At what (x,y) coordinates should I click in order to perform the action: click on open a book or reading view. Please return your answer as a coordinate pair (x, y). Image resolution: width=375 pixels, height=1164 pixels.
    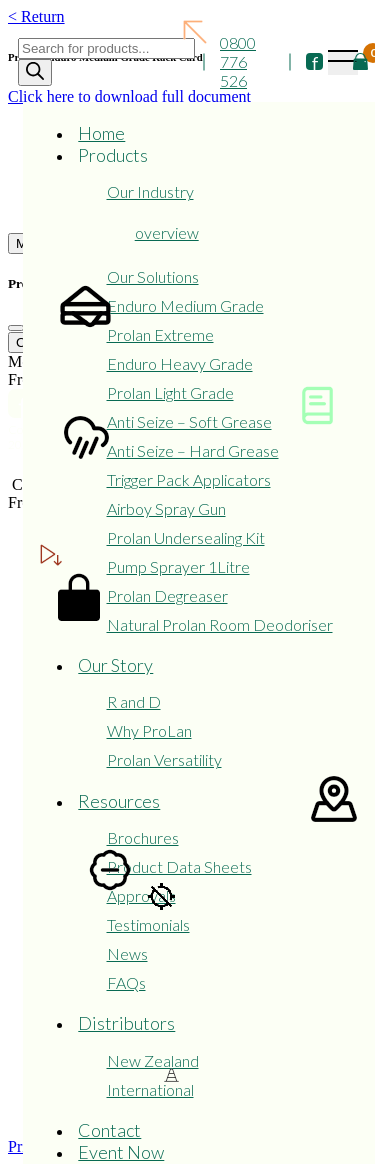
    Looking at the image, I should click on (317, 405).